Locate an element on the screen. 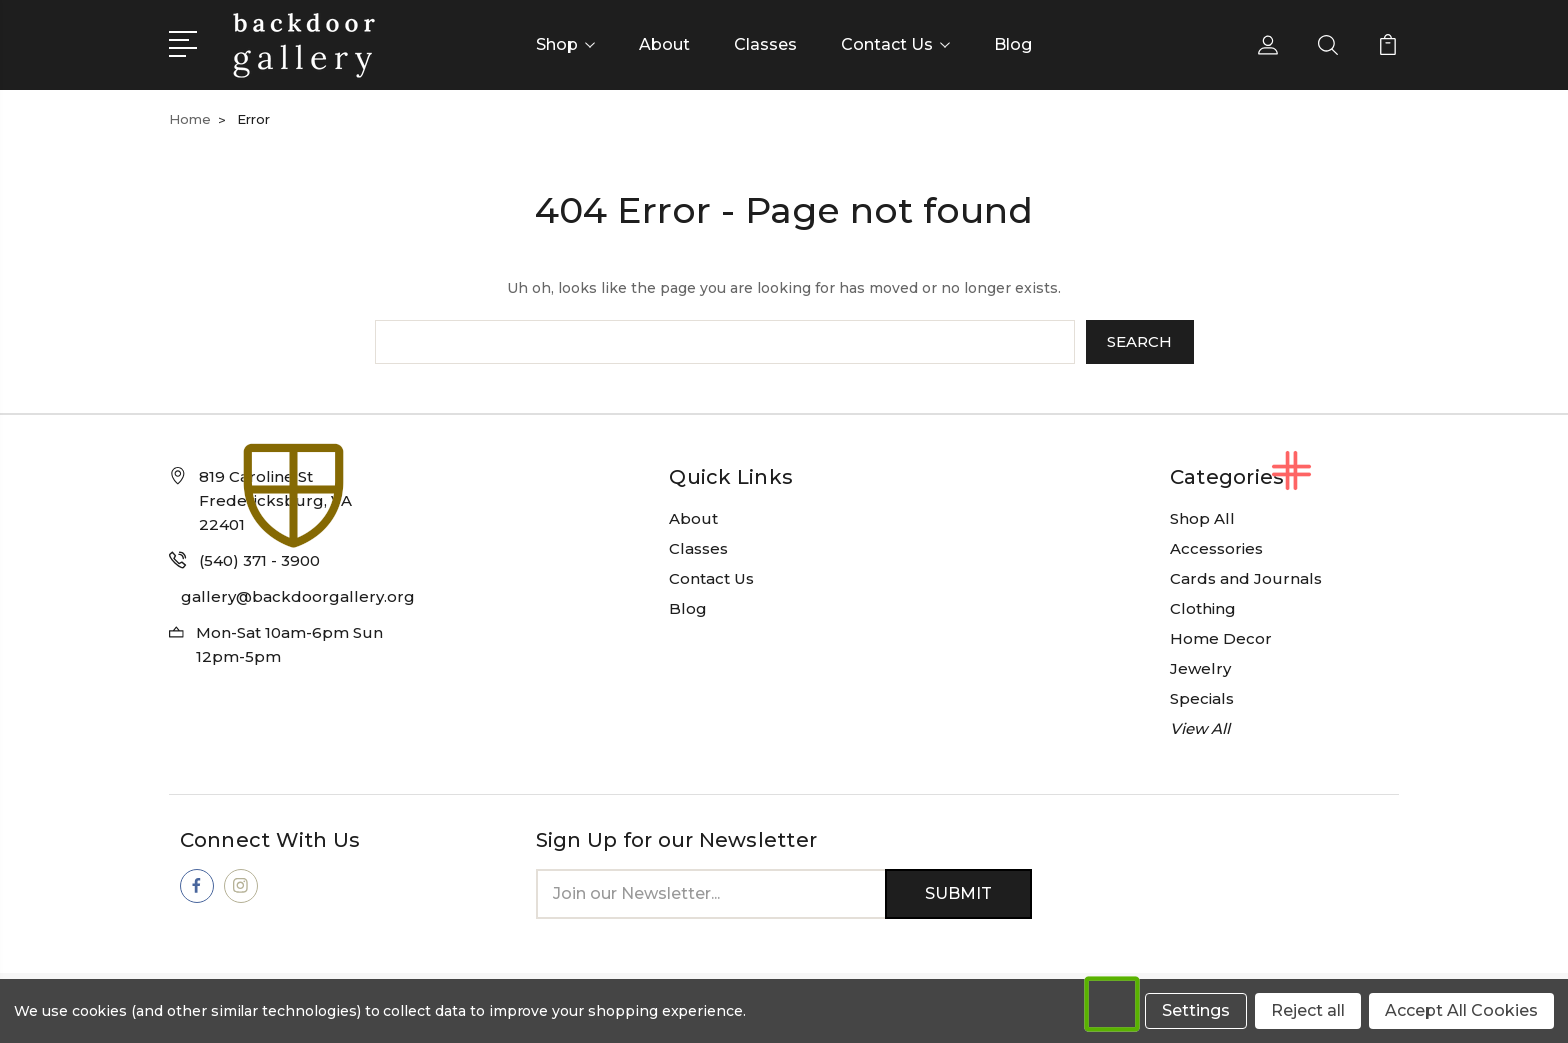 The width and height of the screenshot is (1568, 1043). view security or protection settings is located at coordinates (293, 489).